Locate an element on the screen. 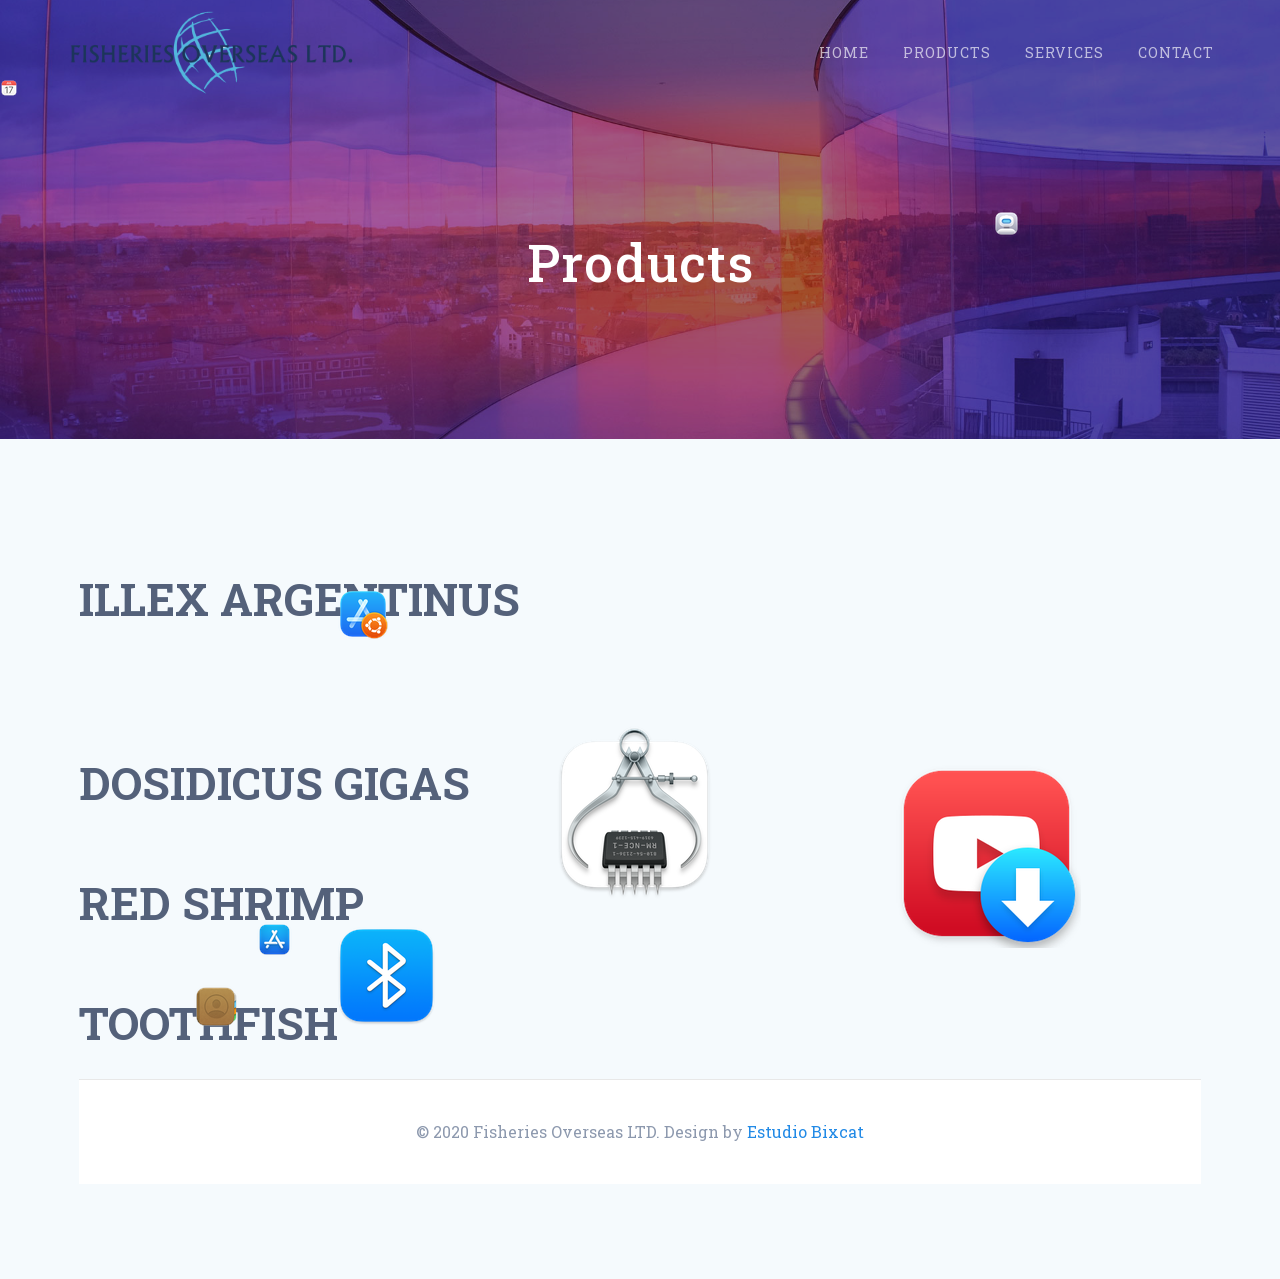  open the calendar app is located at coordinates (9, 88).